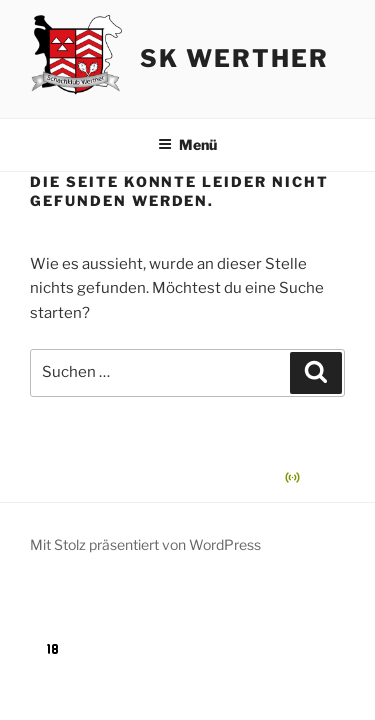 This screenshot has height=720, width=375. Describe the element at coordinates (52, 649) in the screenshot. I see `indicates 18 unread notifications or items` at that location.